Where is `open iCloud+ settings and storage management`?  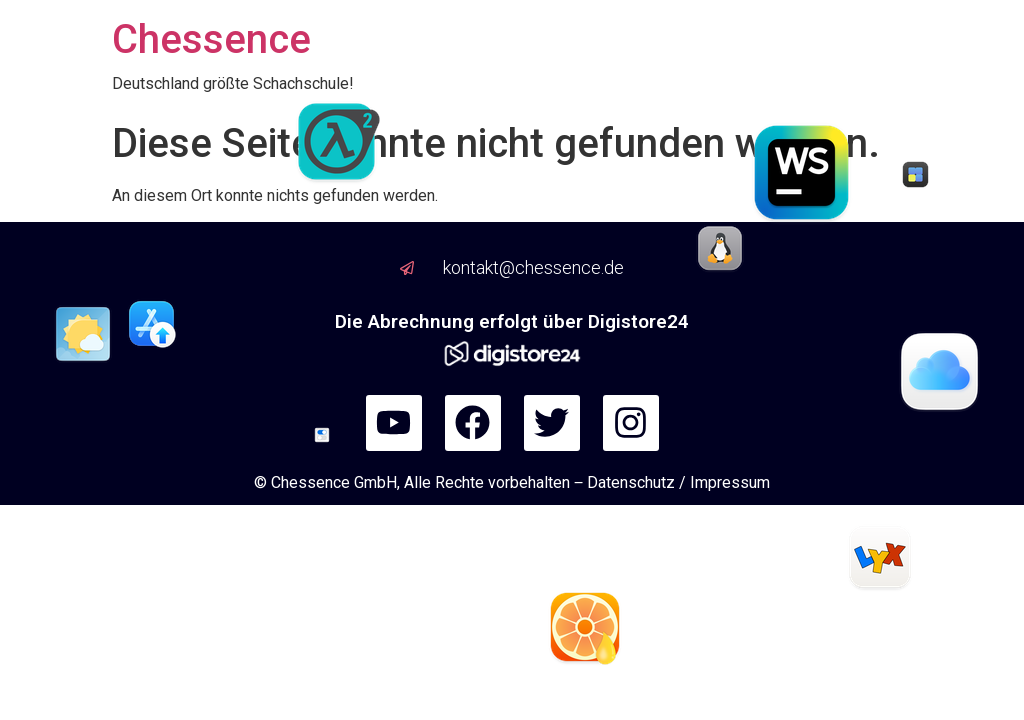 open iCloud+ settings and storage management is located at coordinates (939, 371).